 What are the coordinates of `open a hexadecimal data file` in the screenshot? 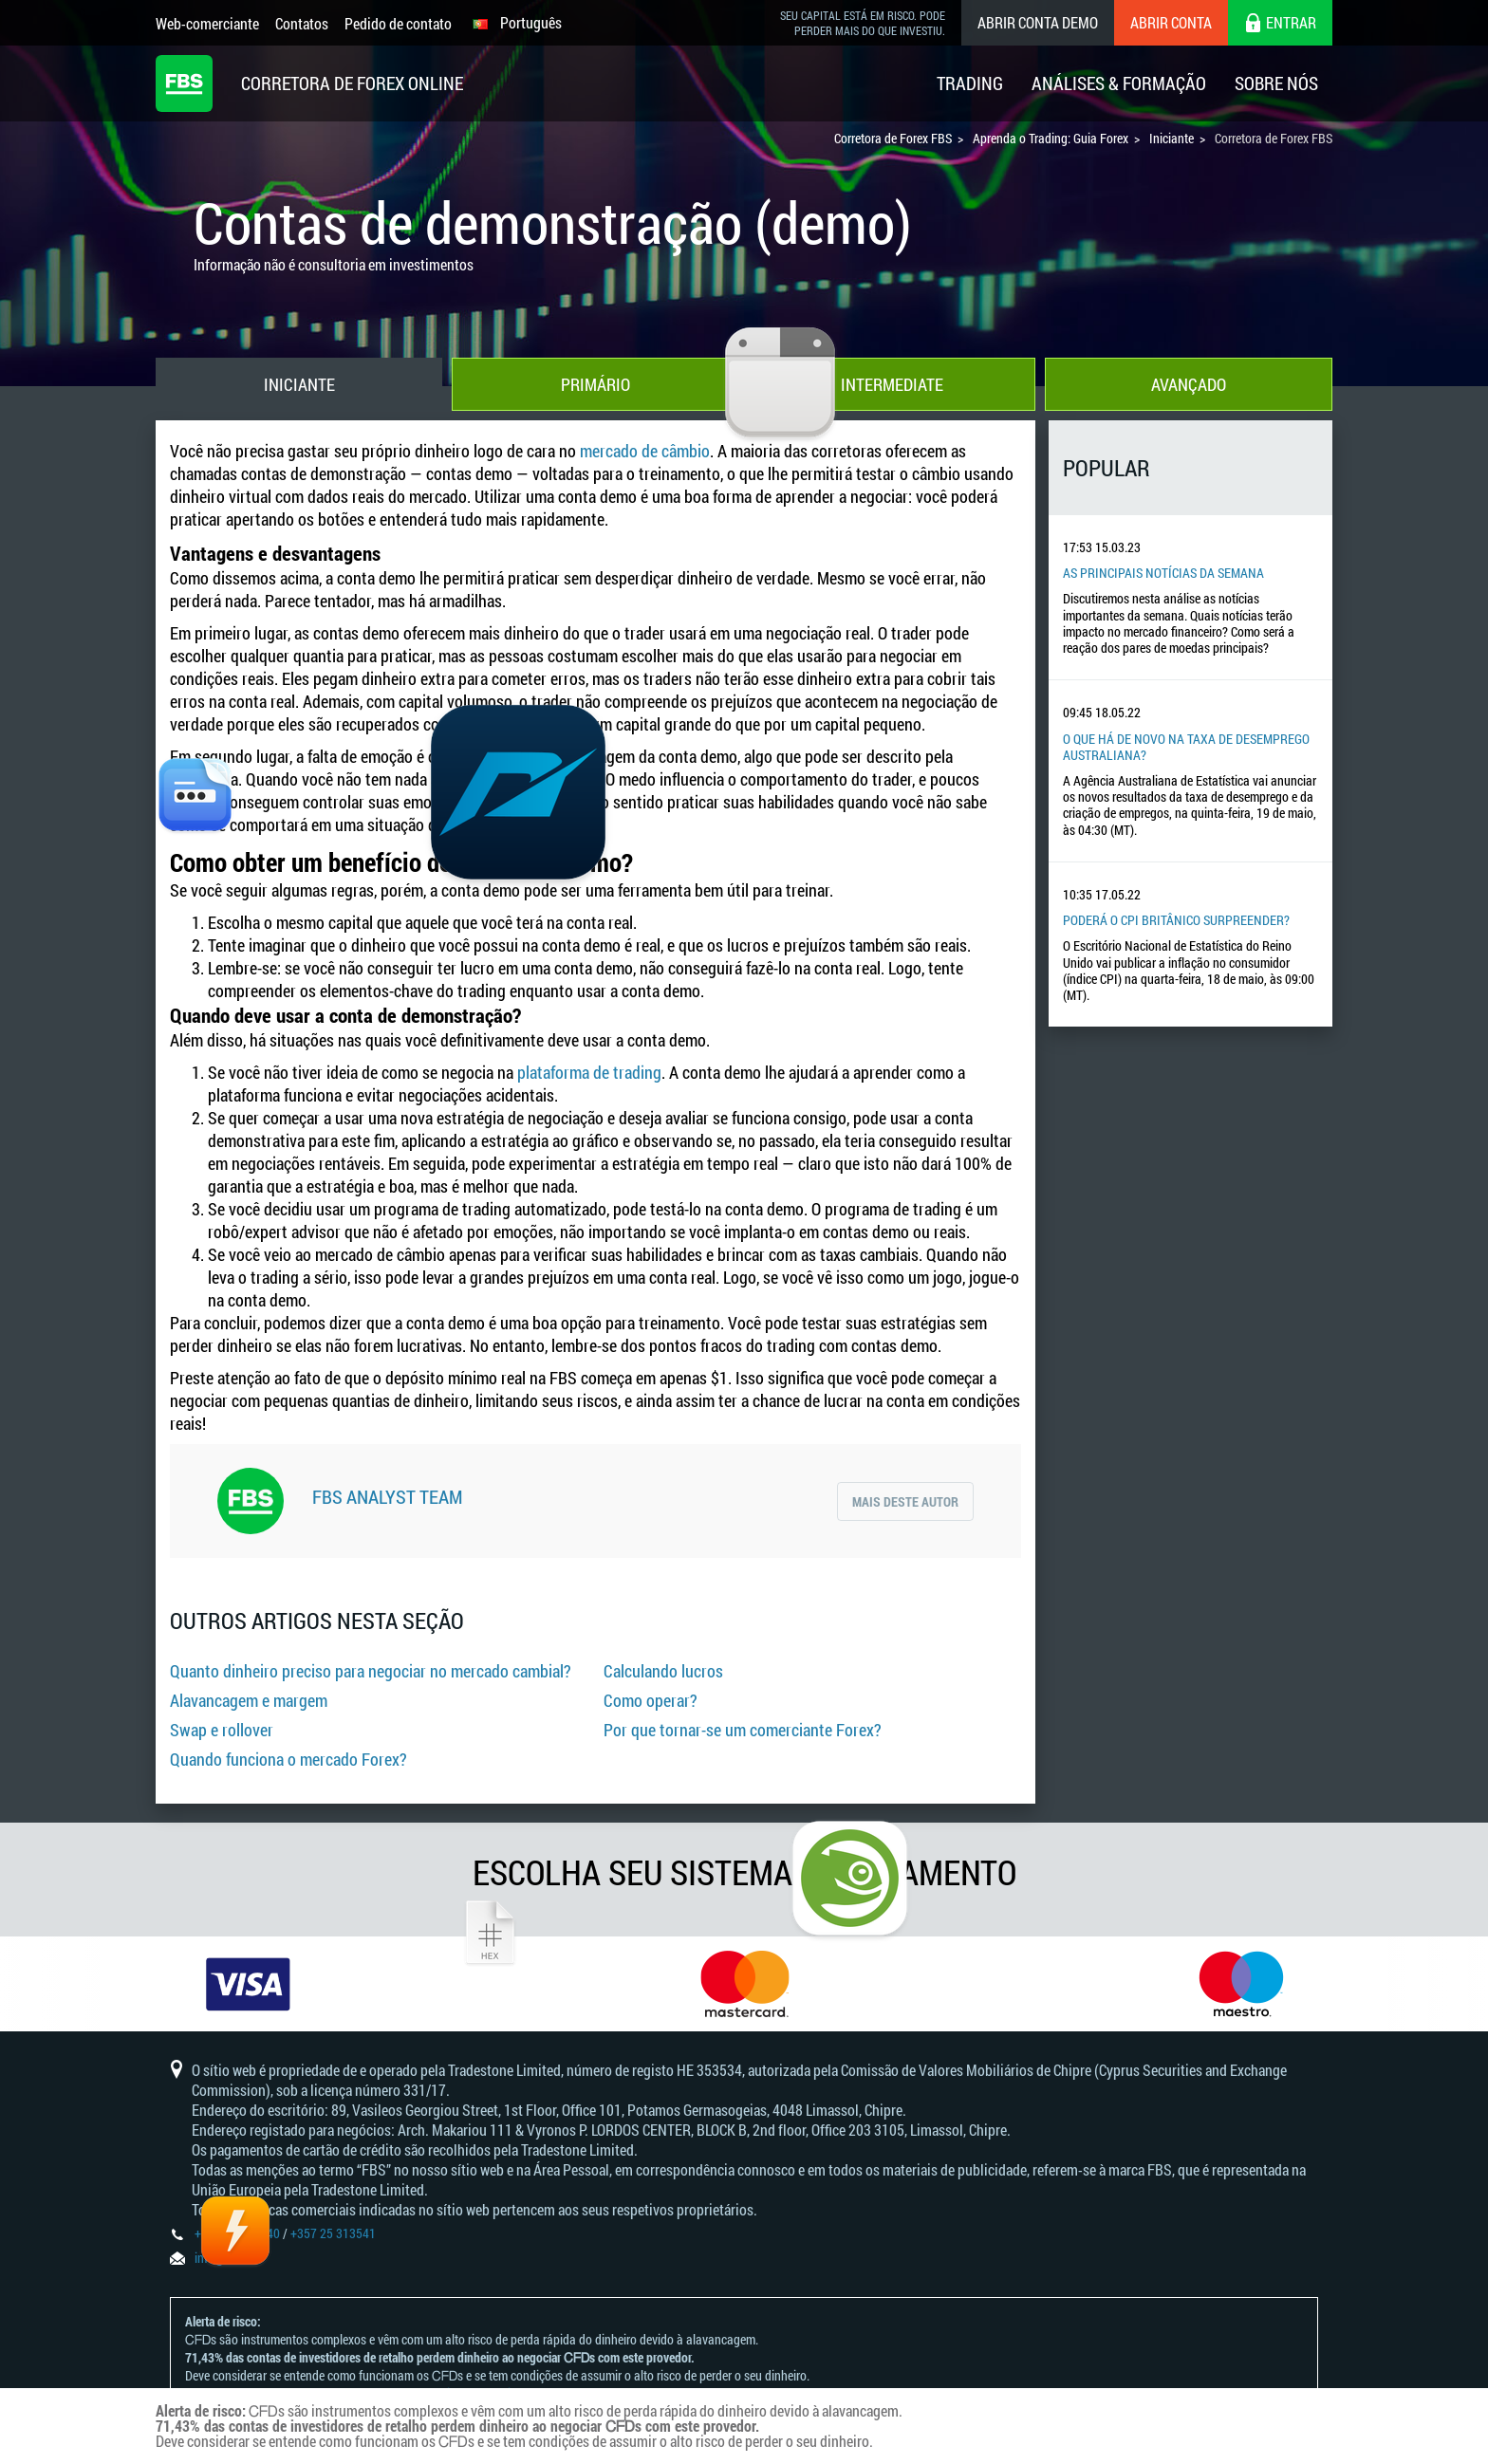 It's located at (490, 1933).